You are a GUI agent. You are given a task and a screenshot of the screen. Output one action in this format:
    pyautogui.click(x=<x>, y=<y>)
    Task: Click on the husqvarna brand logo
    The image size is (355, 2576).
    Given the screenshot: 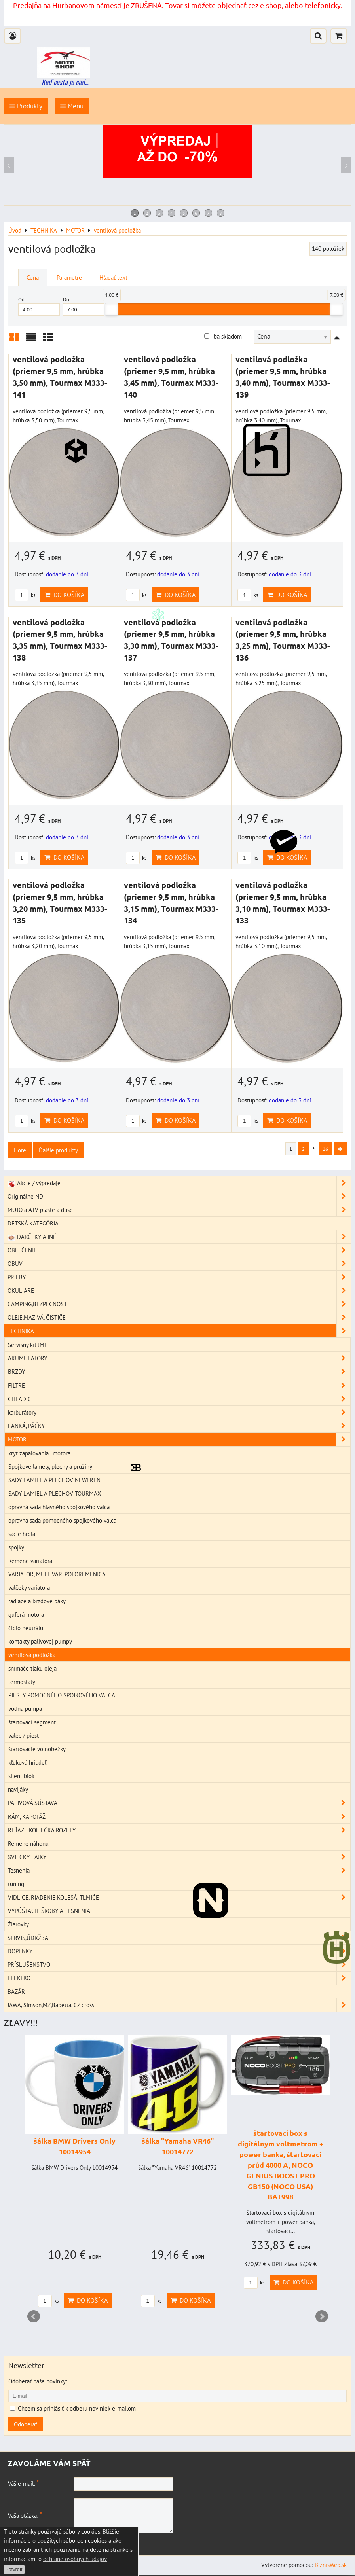 What is the action you would take?
    pyautogui.click(x=336, y=1947)
    